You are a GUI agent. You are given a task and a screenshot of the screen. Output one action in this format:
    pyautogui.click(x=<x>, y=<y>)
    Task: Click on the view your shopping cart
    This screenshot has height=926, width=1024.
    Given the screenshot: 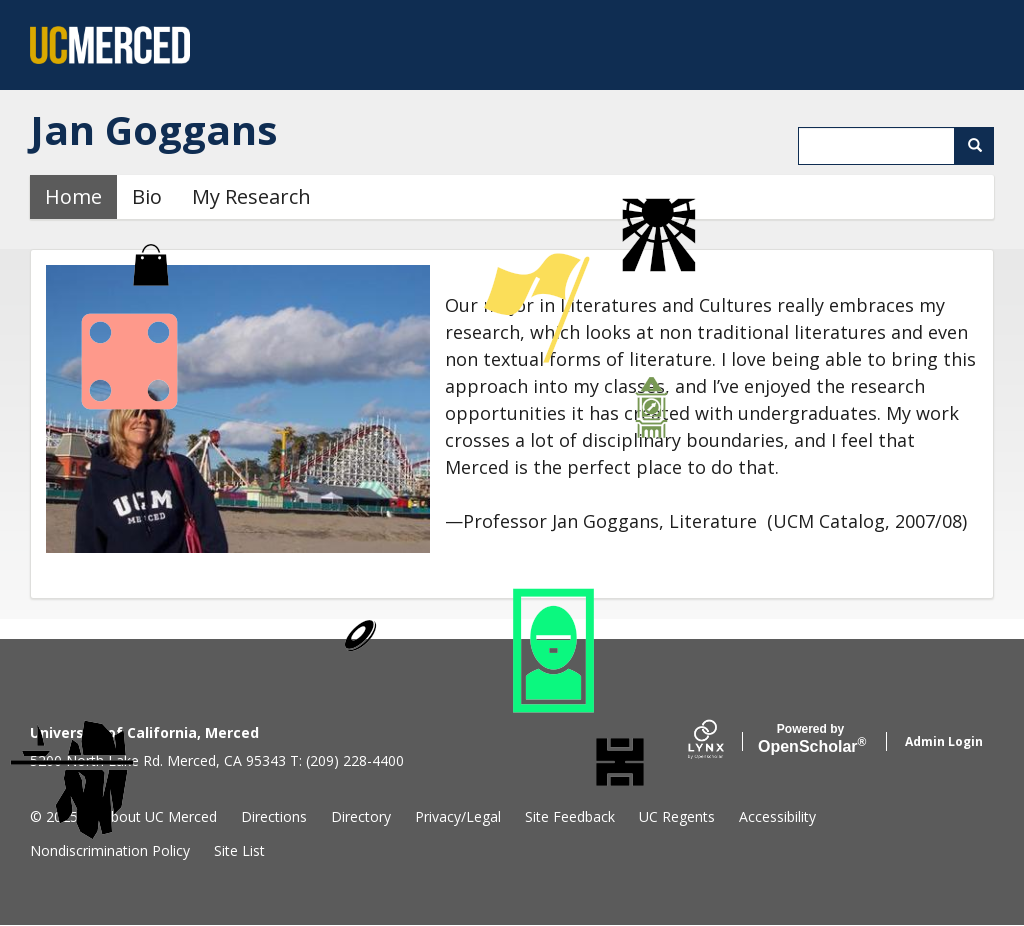 What is the action you would take?
    pyautogui.click(x=151, y=265)
    